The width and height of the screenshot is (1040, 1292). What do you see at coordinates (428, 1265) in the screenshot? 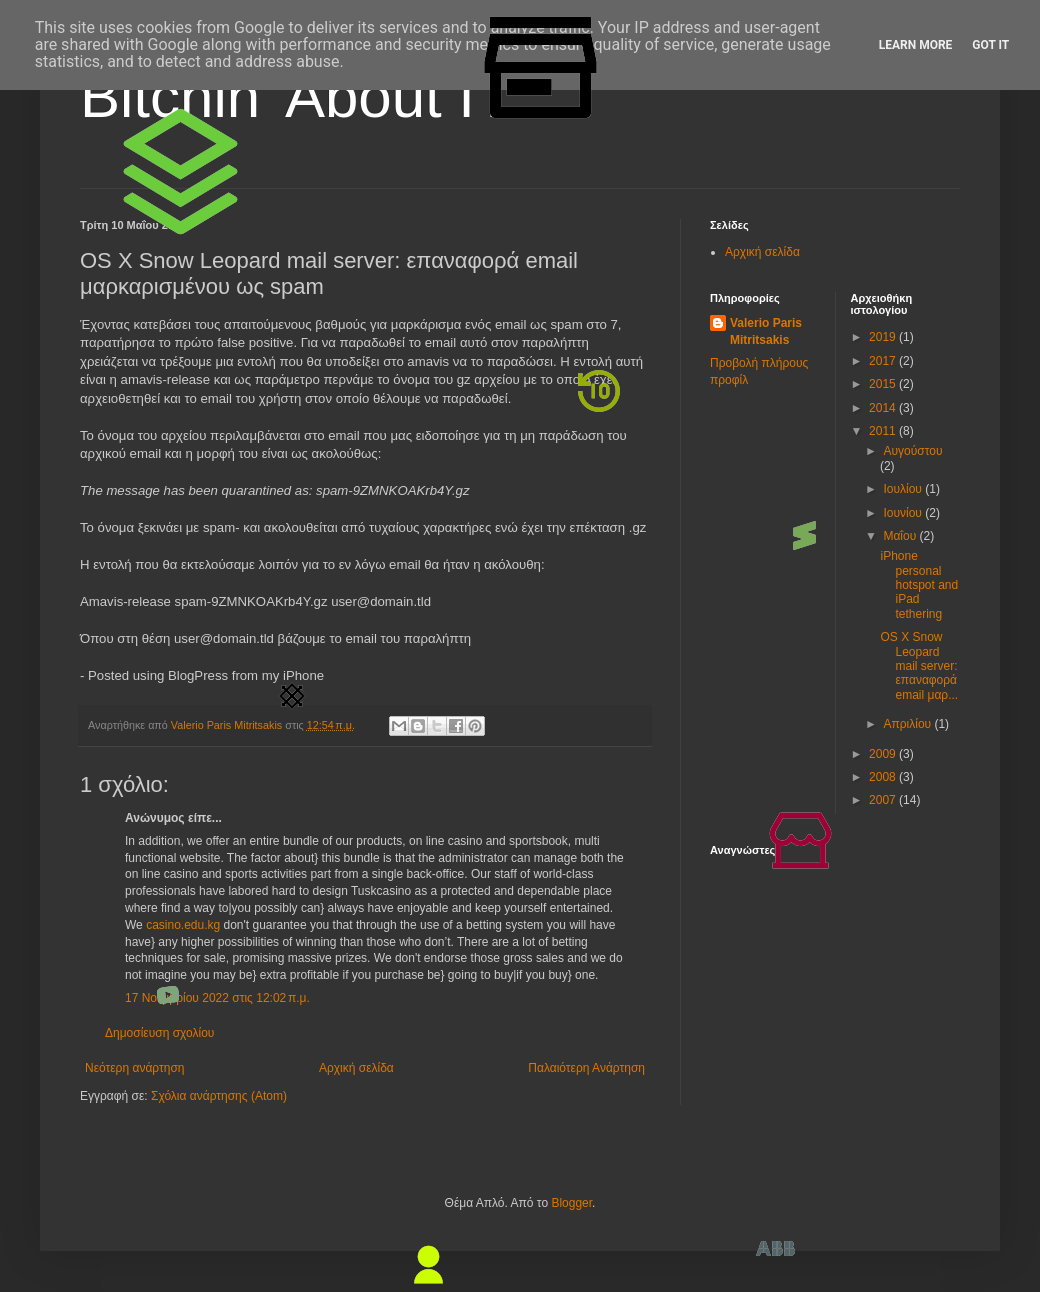
I see `view your profile` at bounding box center [428, 1265].